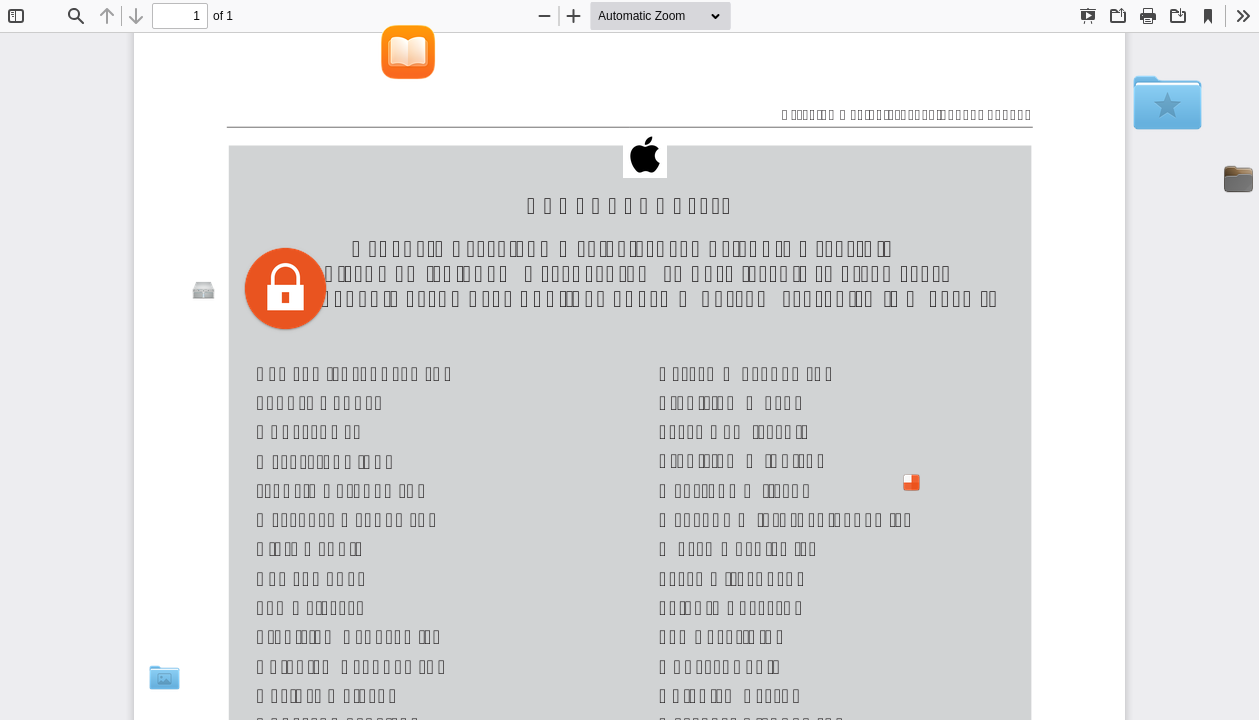 The width and height of the screenshot is (1259, 720). Describe the element at coordinates (645, 156) in the screenshot. I see `apple system service or background process` at that location.